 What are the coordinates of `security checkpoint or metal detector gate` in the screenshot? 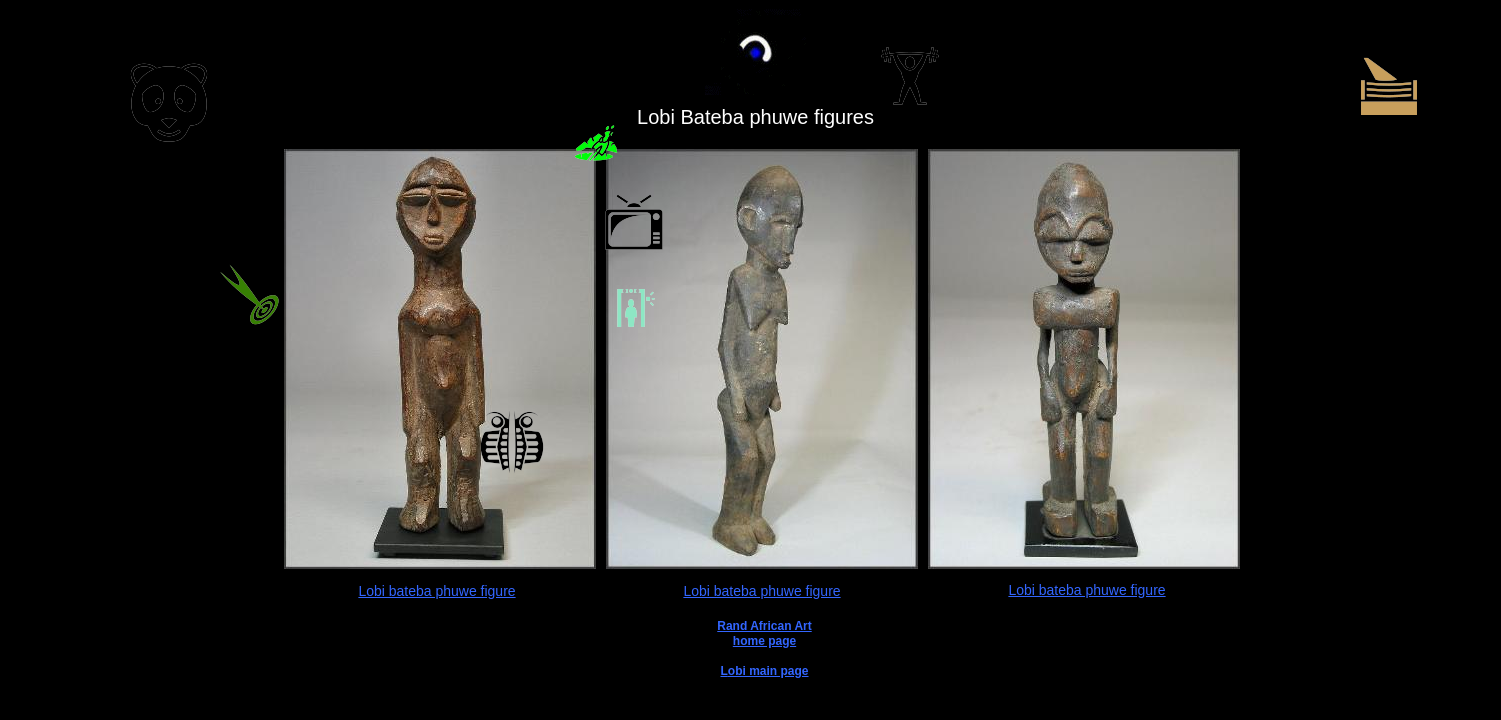 It's located at (635, 308).